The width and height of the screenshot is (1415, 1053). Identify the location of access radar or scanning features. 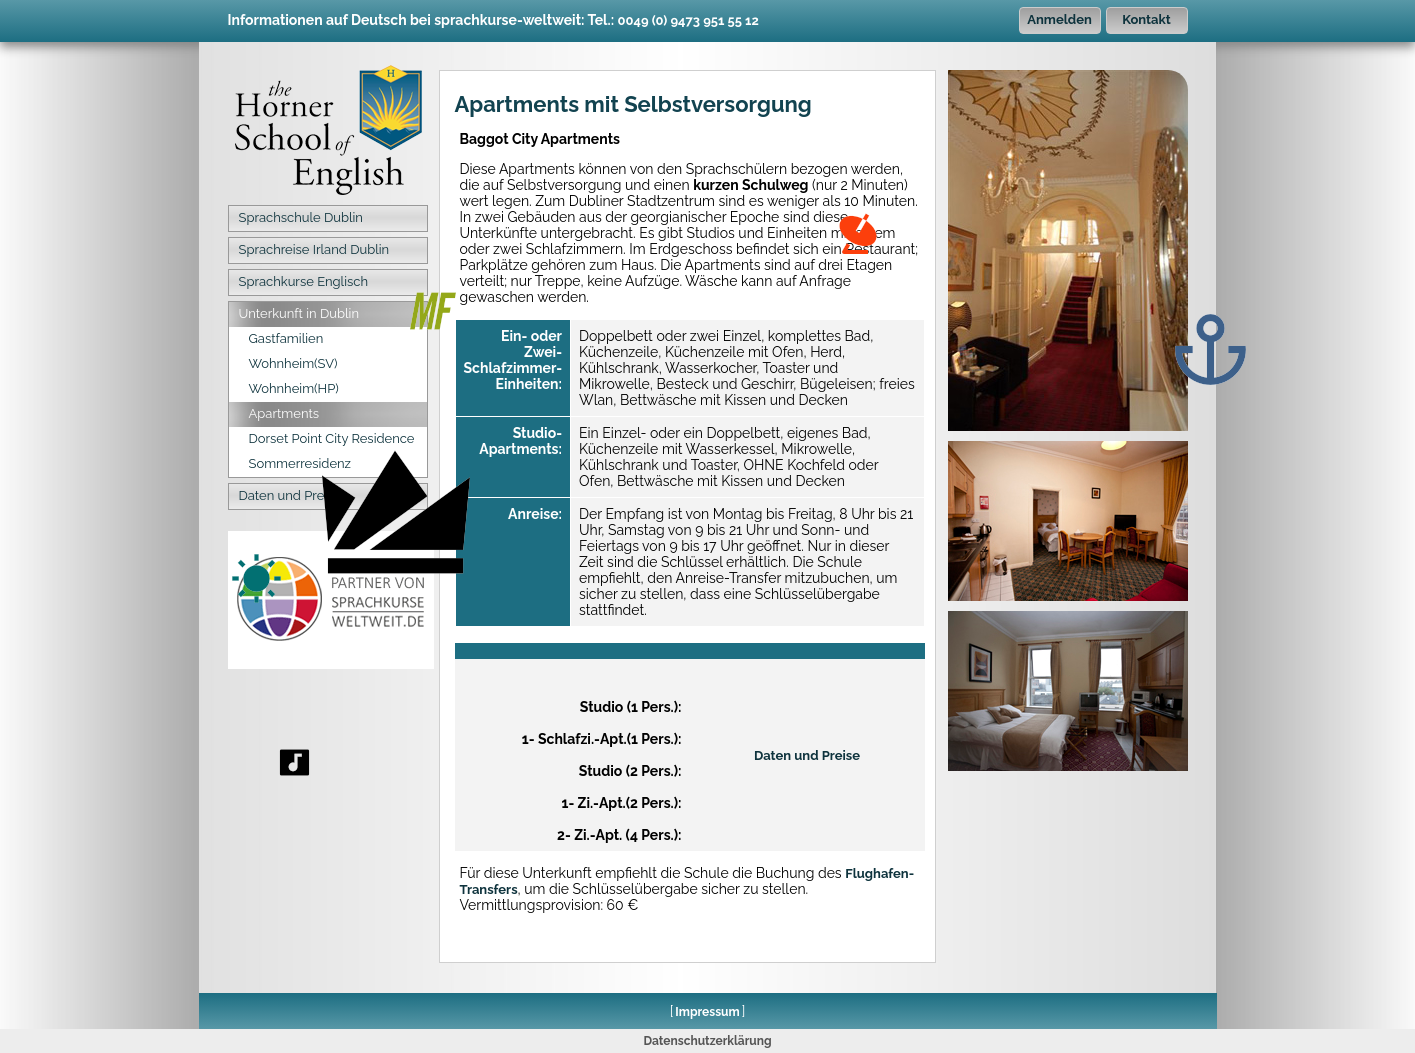
(858, 234).